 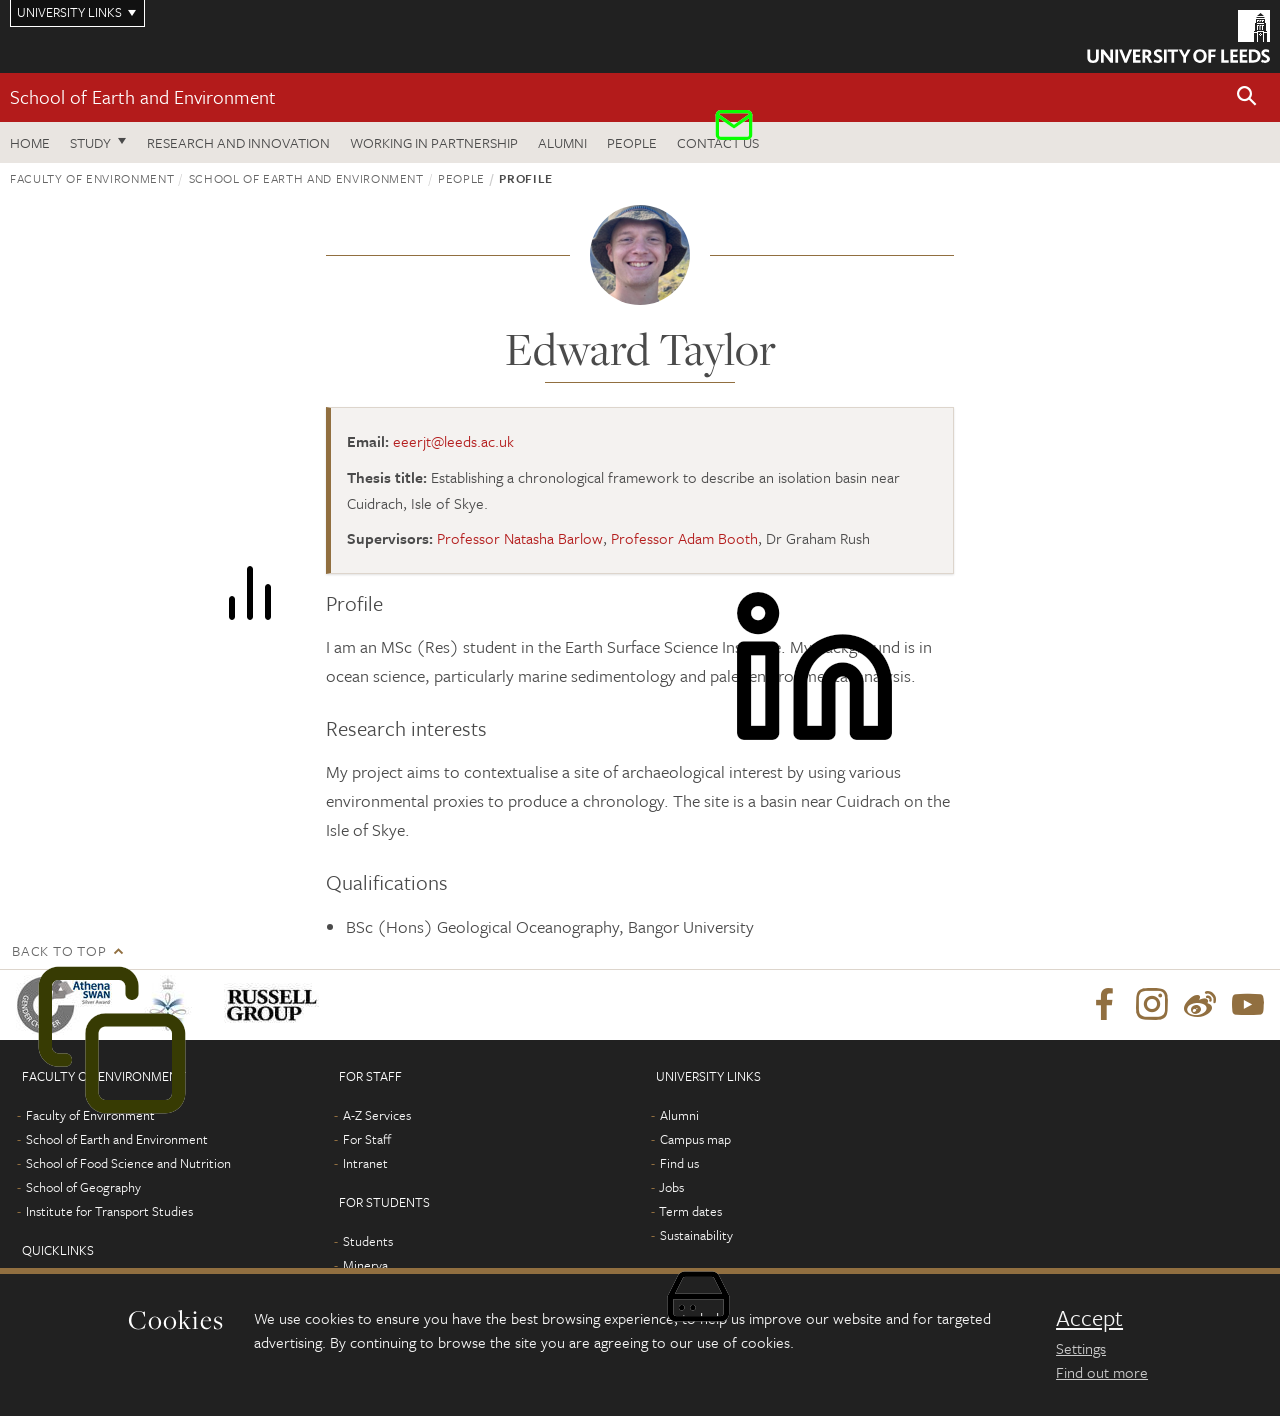 I want to click on open your email inbox, so click(x=734, y=125).